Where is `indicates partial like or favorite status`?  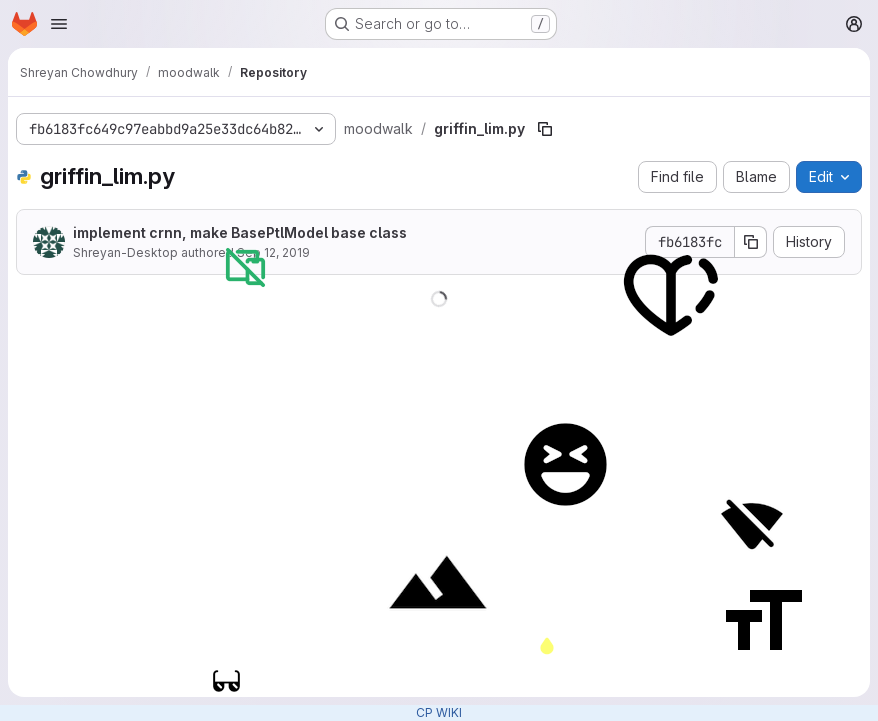
indicates partial like or favorite status is located at coordinates (671, 292).